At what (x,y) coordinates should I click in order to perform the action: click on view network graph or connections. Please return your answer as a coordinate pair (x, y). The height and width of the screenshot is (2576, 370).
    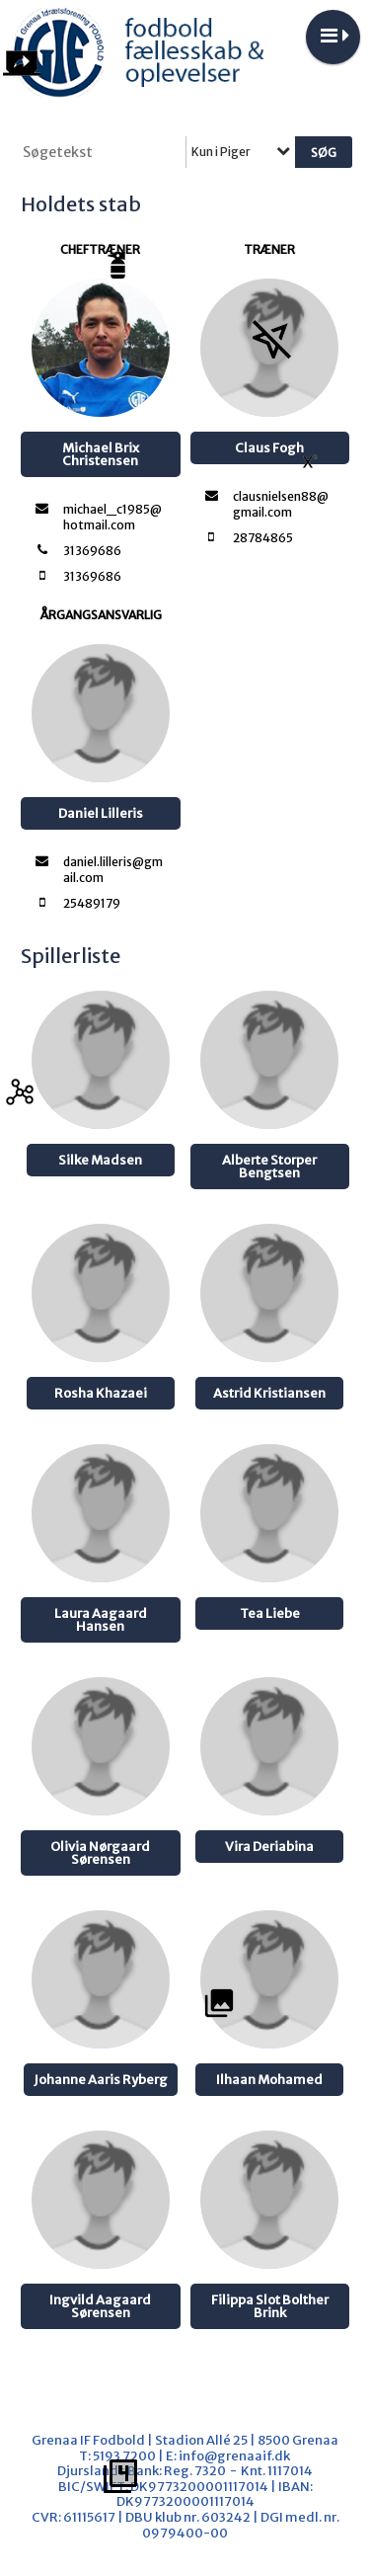
    Looking at the image, I should click on (20, 1092).